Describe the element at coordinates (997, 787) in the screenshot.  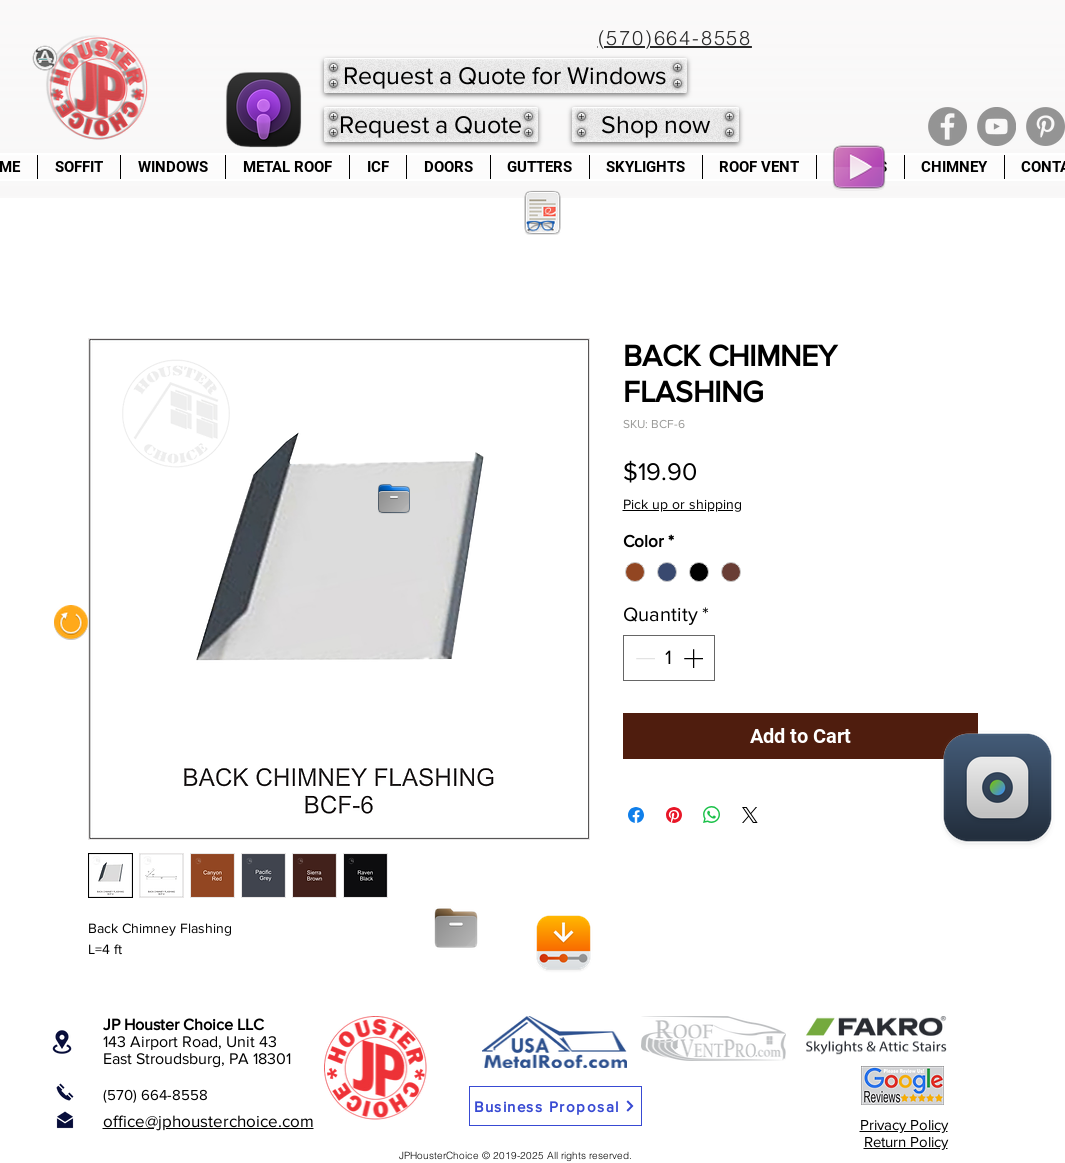
I see `open fondo wallpaper app` at that location.